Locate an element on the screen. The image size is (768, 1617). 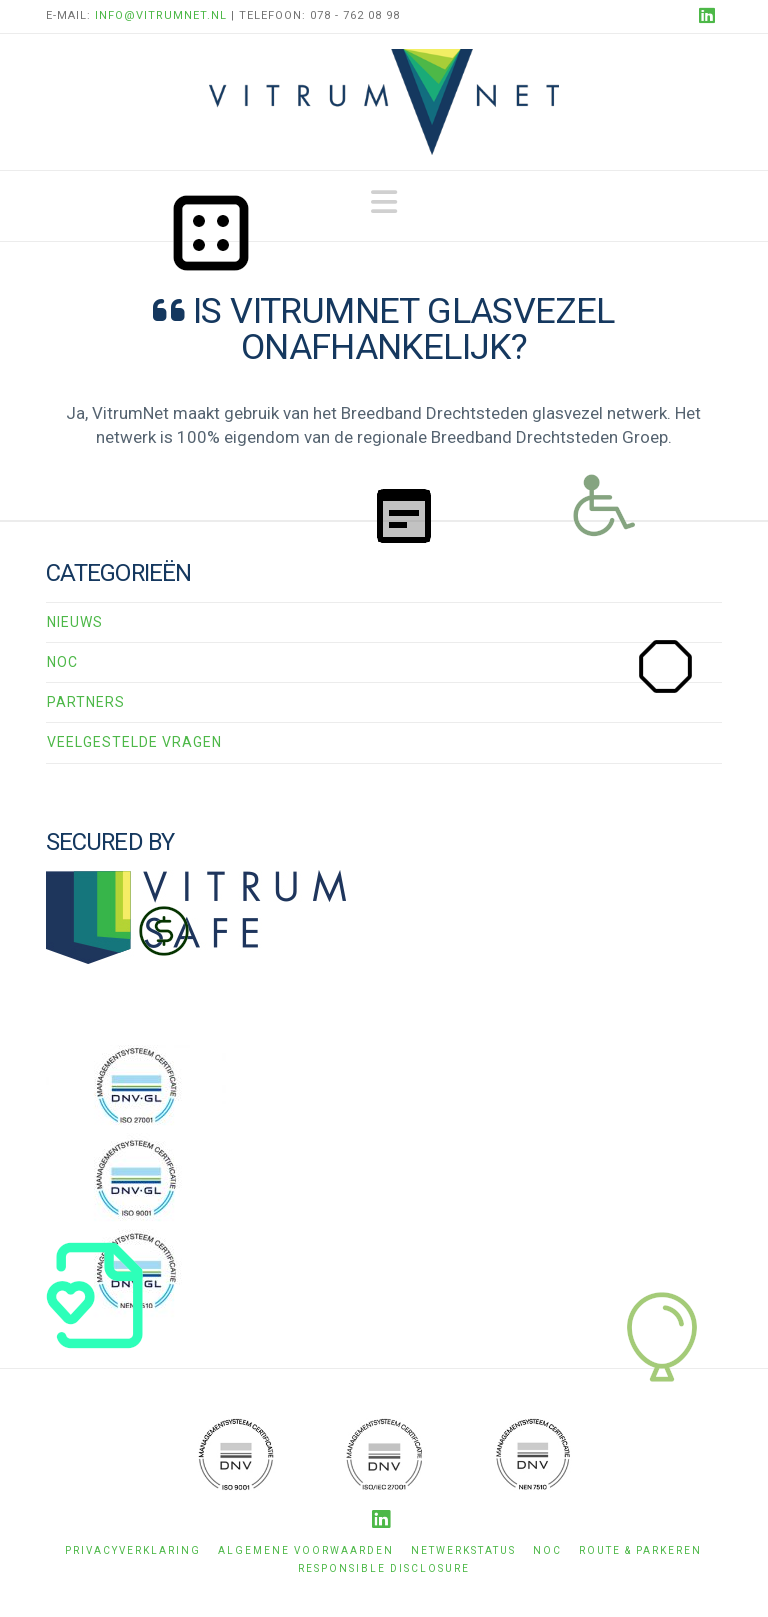
generic shape or placeholder icon is located at coordinates (665, 666).